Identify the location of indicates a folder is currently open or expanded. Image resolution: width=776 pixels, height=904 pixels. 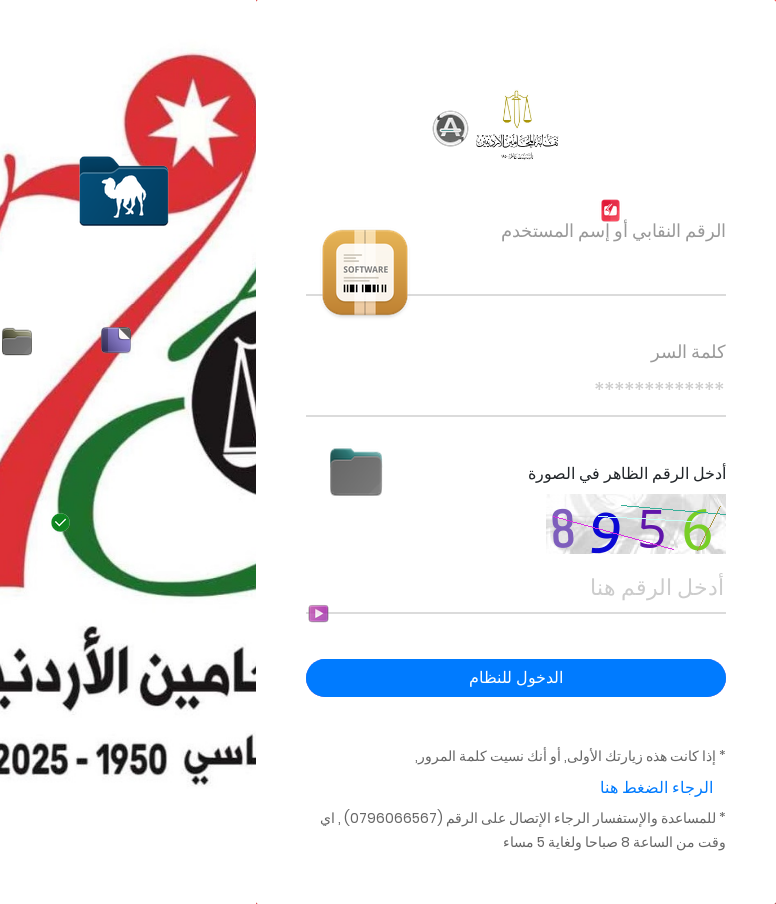
(17, 341).